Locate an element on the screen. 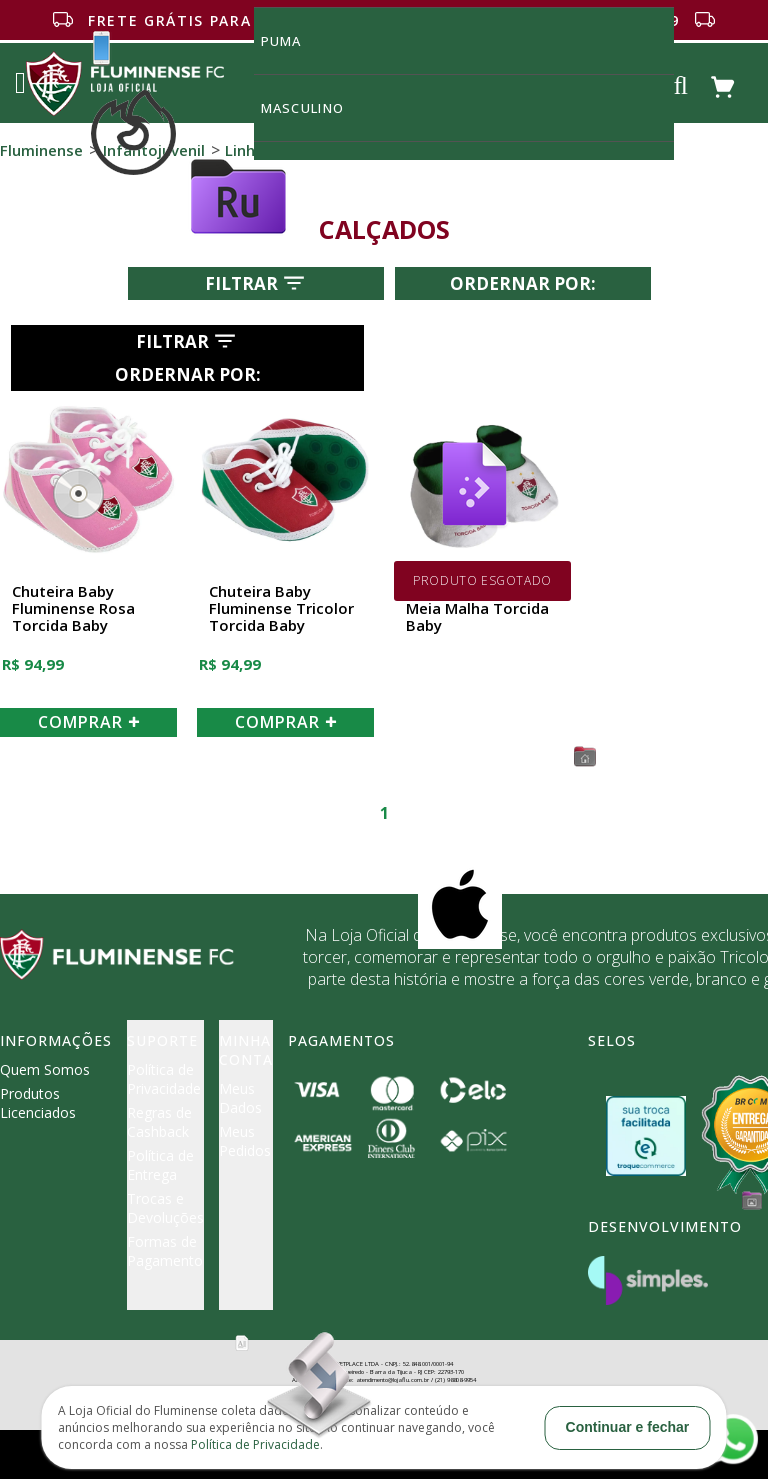 Image resolution: width=768 pixels, height=1479 pixels. open folder containing Adobe Rush project files is located at coordinates (238, 199).